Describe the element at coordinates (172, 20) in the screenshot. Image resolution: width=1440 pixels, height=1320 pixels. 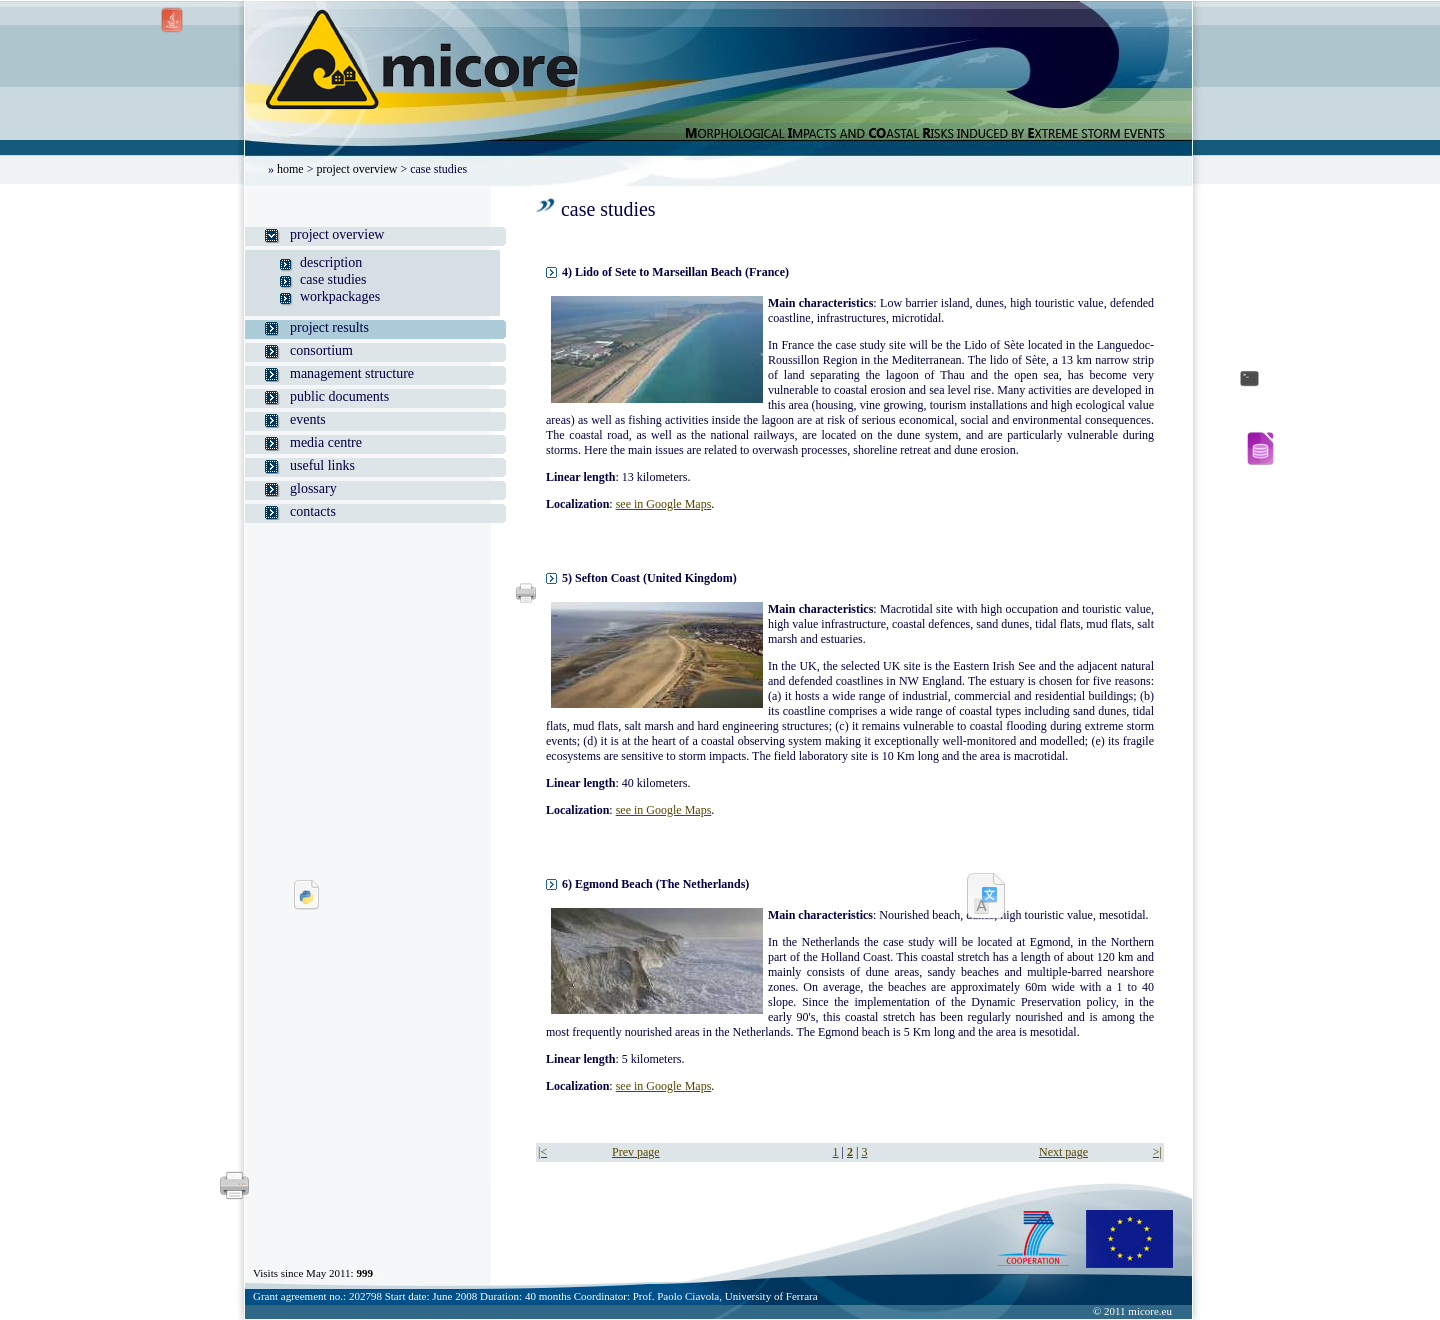
I see `indicates a java source code file` at that location.